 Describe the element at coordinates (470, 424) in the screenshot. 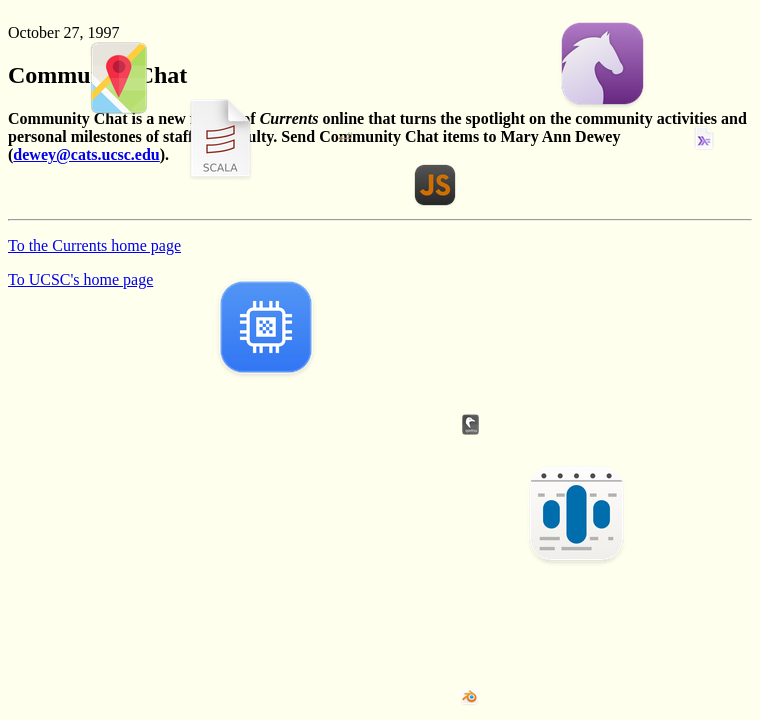

I see `qemu virtual disk image file` at that location.